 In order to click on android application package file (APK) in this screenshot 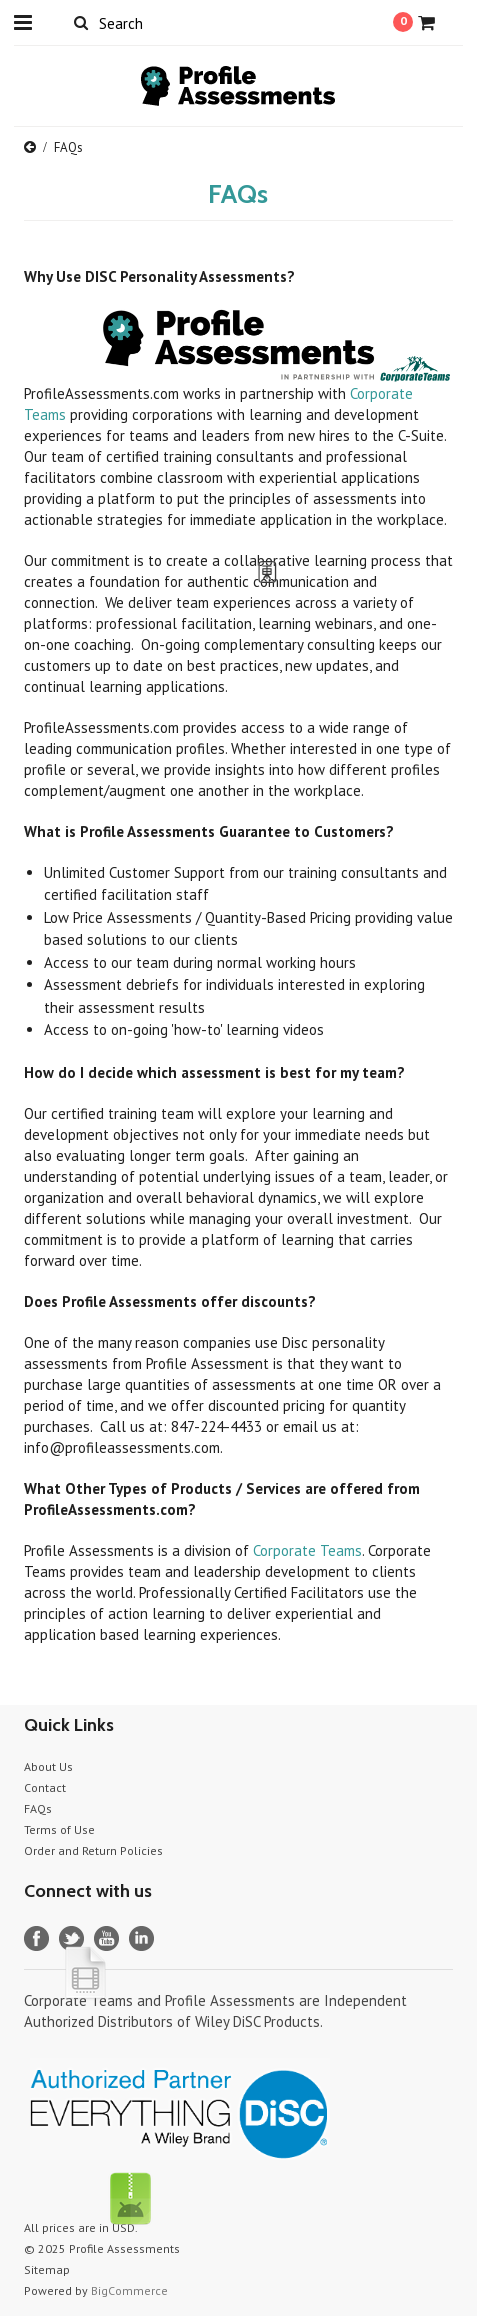, I will do `click(130, 2198)`.